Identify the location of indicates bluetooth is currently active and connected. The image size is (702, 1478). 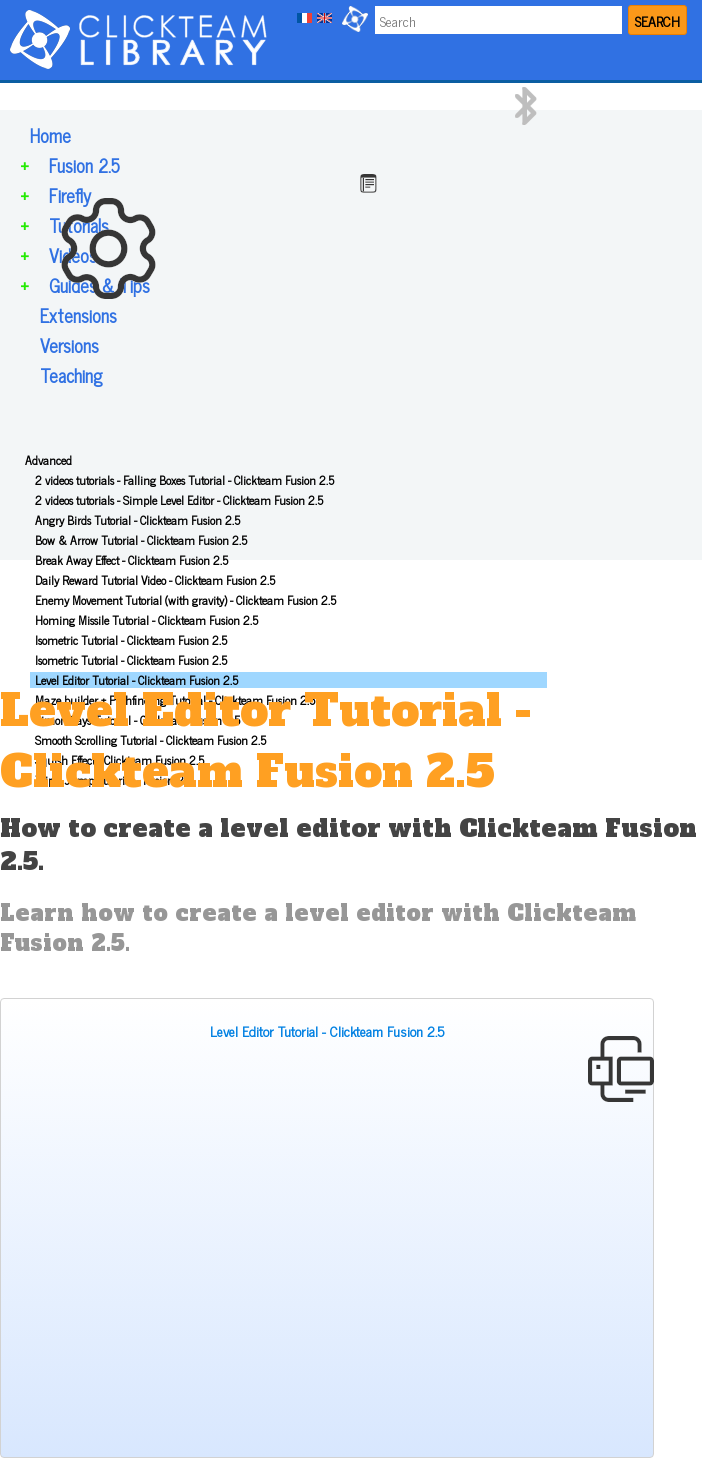
(527, 106).